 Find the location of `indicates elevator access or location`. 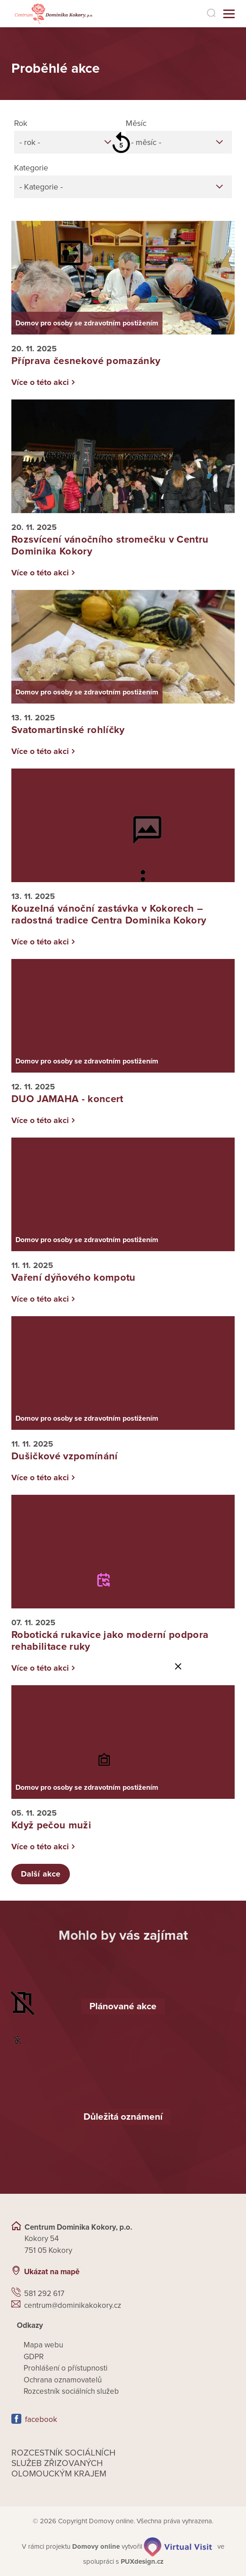

indicates elevator access or location is located at coordinates (70, 253).